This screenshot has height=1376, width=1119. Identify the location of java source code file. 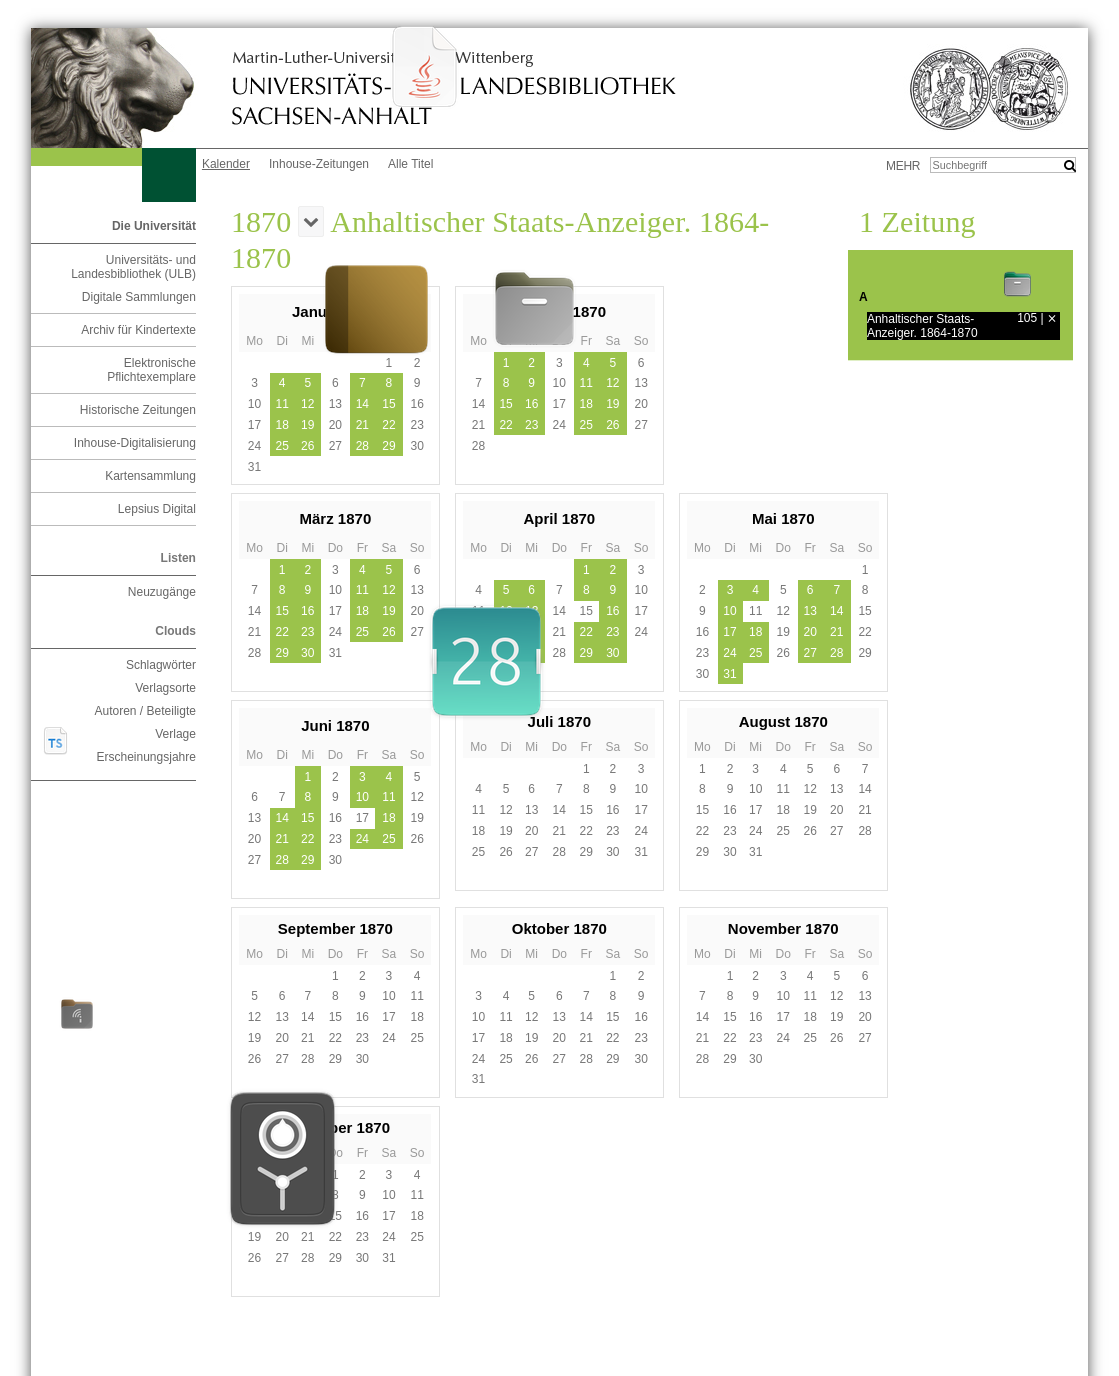
(424, 66).